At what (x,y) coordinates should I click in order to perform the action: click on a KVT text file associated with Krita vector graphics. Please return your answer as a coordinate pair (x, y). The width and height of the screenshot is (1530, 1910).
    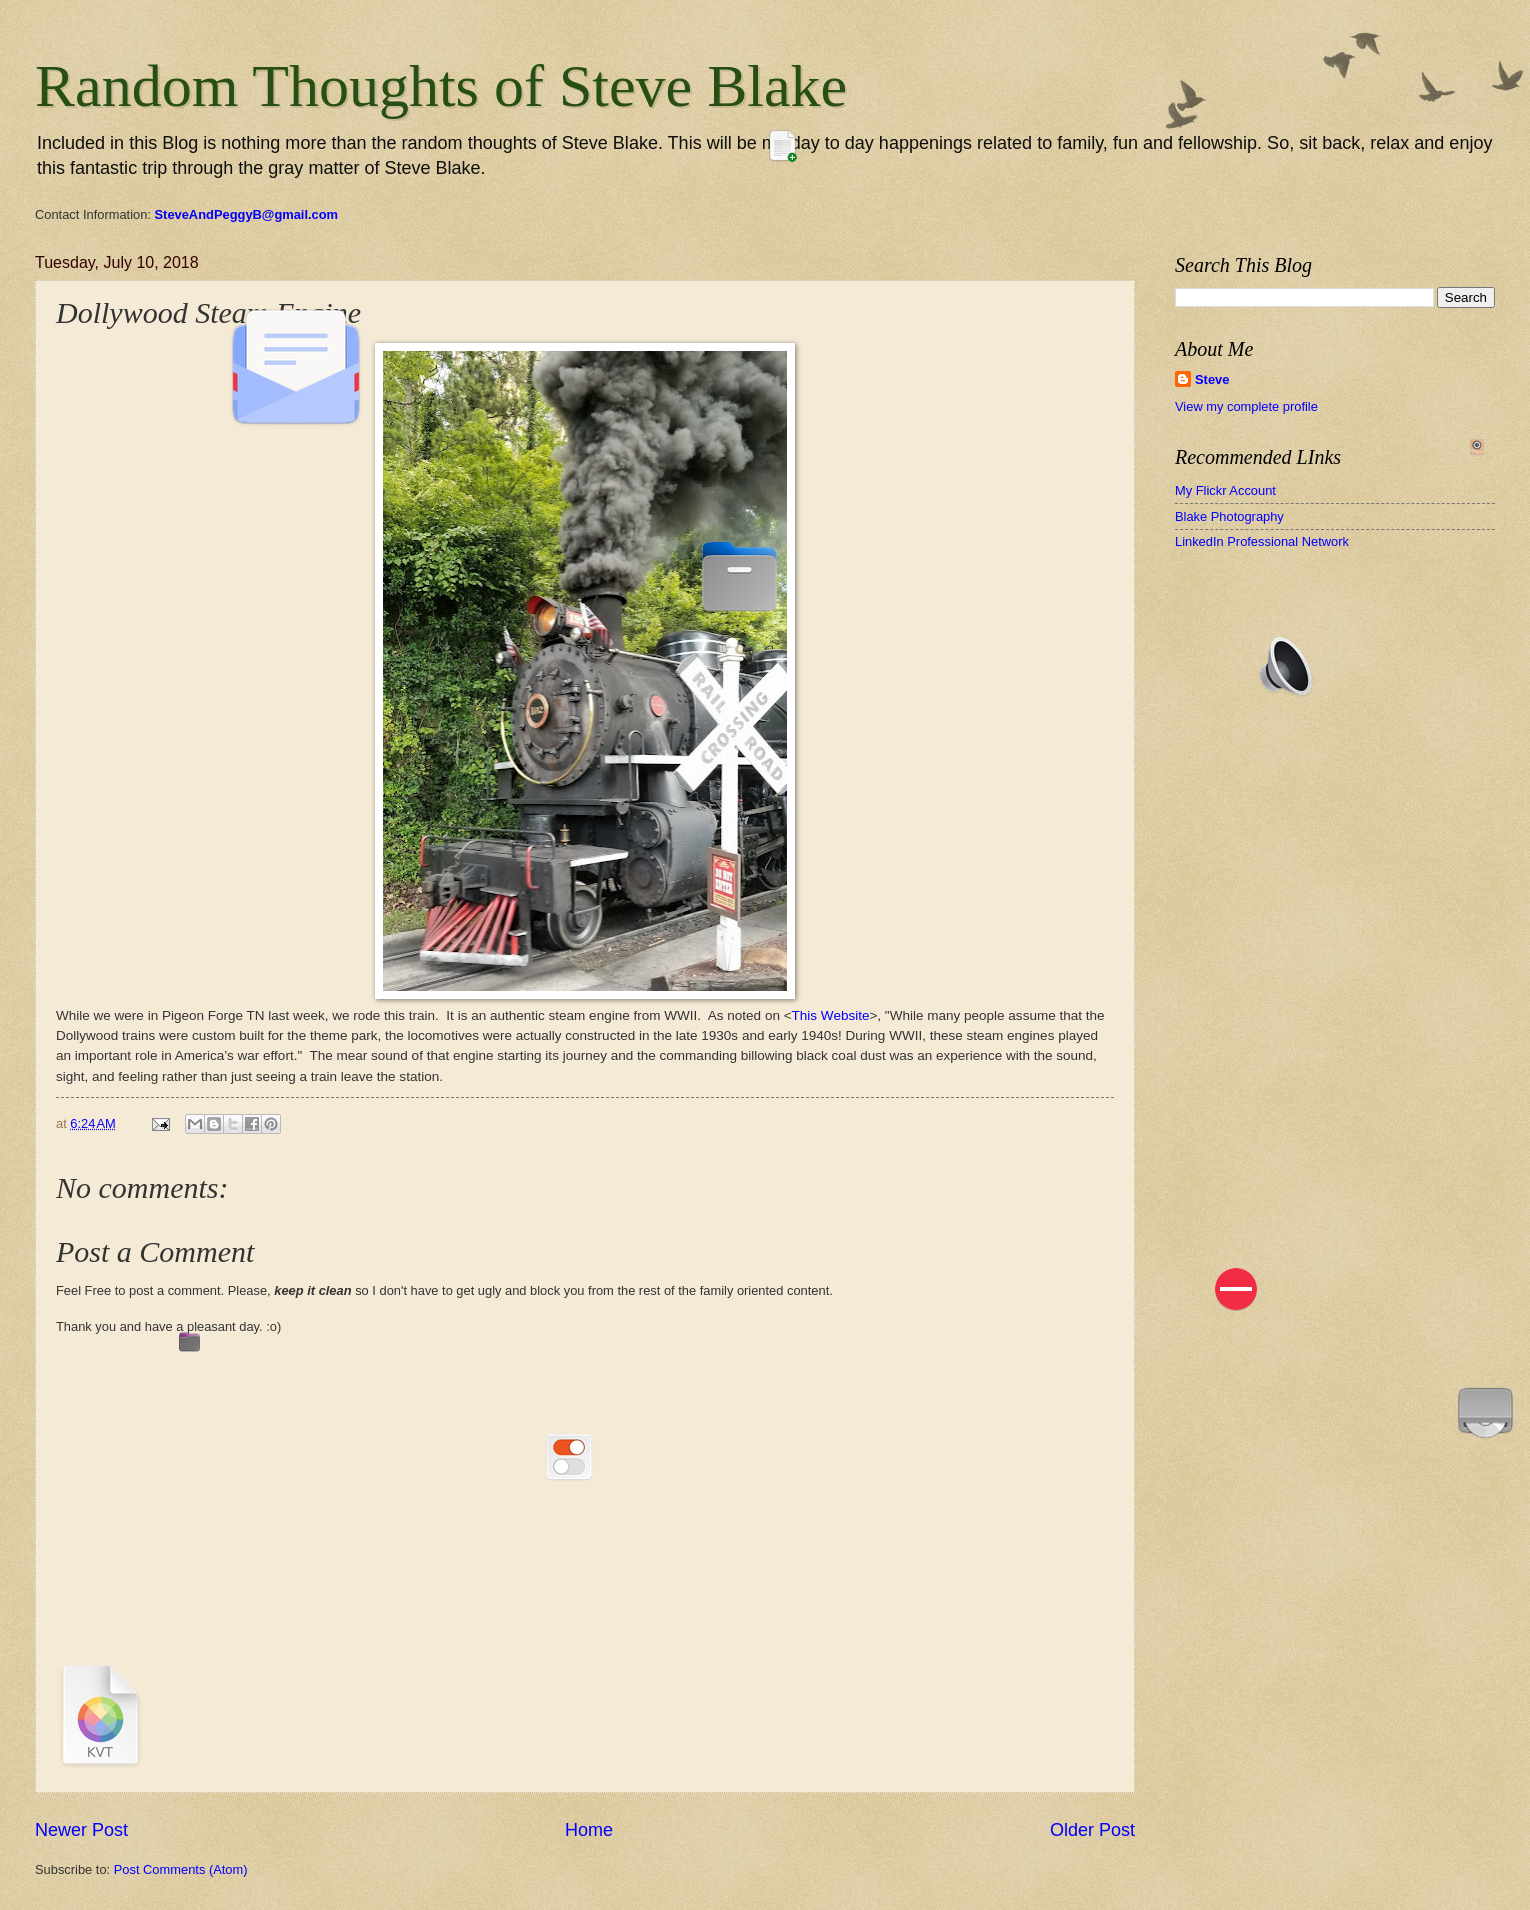
    Looking at the image, I should click on (100, 1716).